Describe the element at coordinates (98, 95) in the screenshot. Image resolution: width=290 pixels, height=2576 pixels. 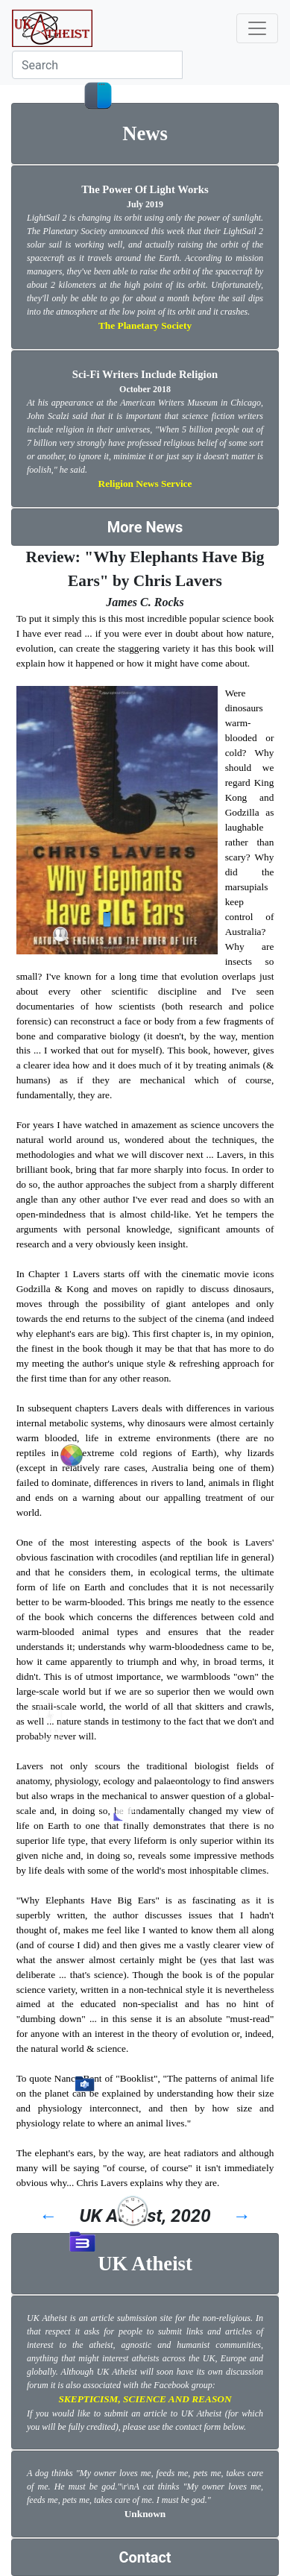
I see `open Rectangle window management app` at that location.